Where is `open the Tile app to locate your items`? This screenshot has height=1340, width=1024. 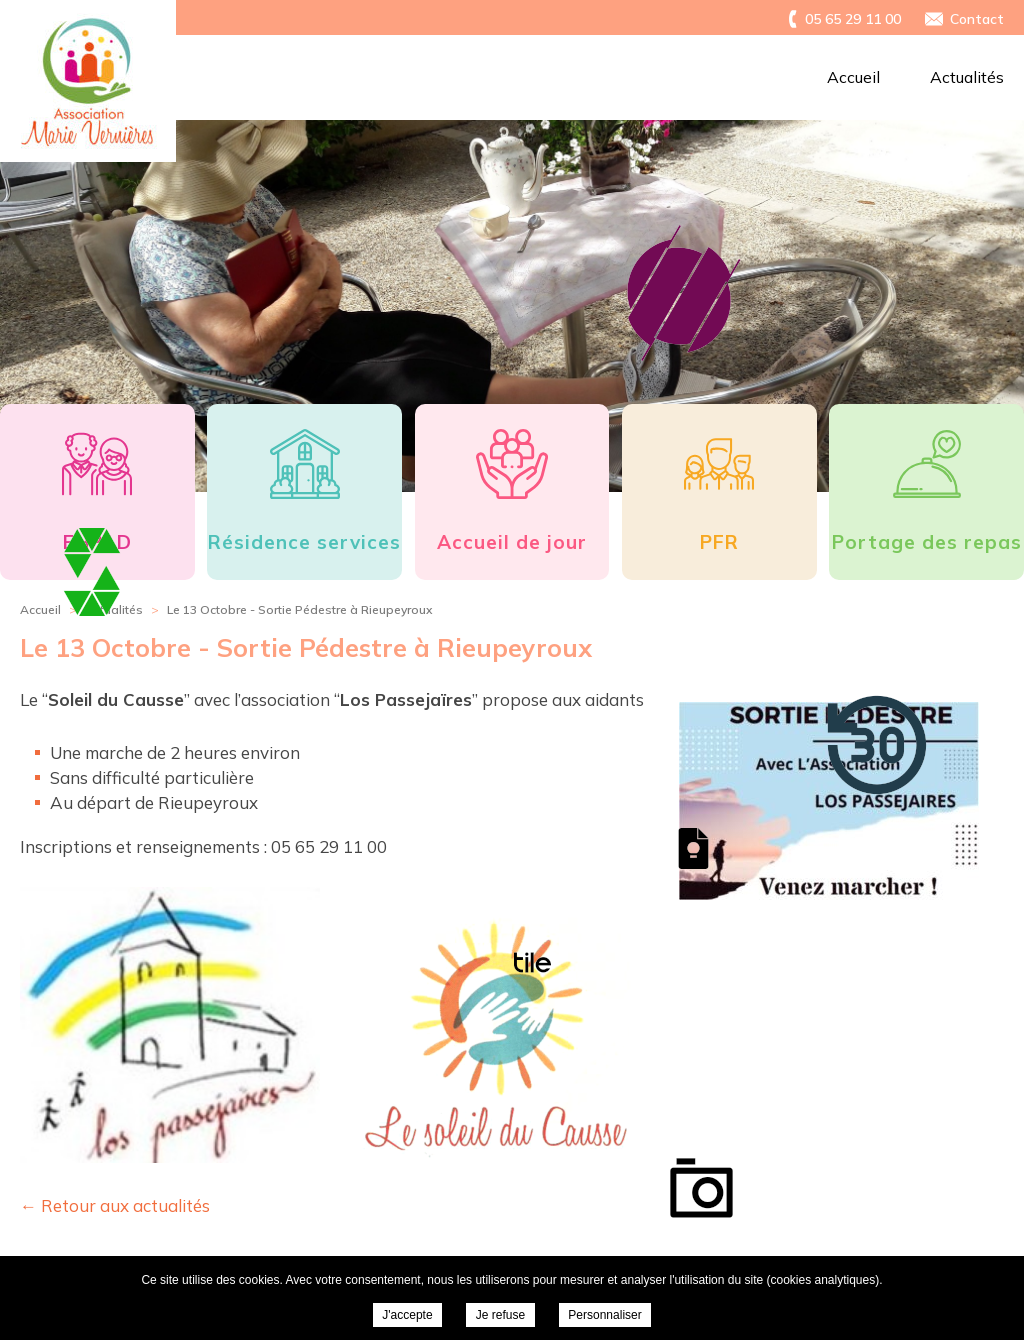 open the Tile app to locate your items is located at coordinates (532, 962).